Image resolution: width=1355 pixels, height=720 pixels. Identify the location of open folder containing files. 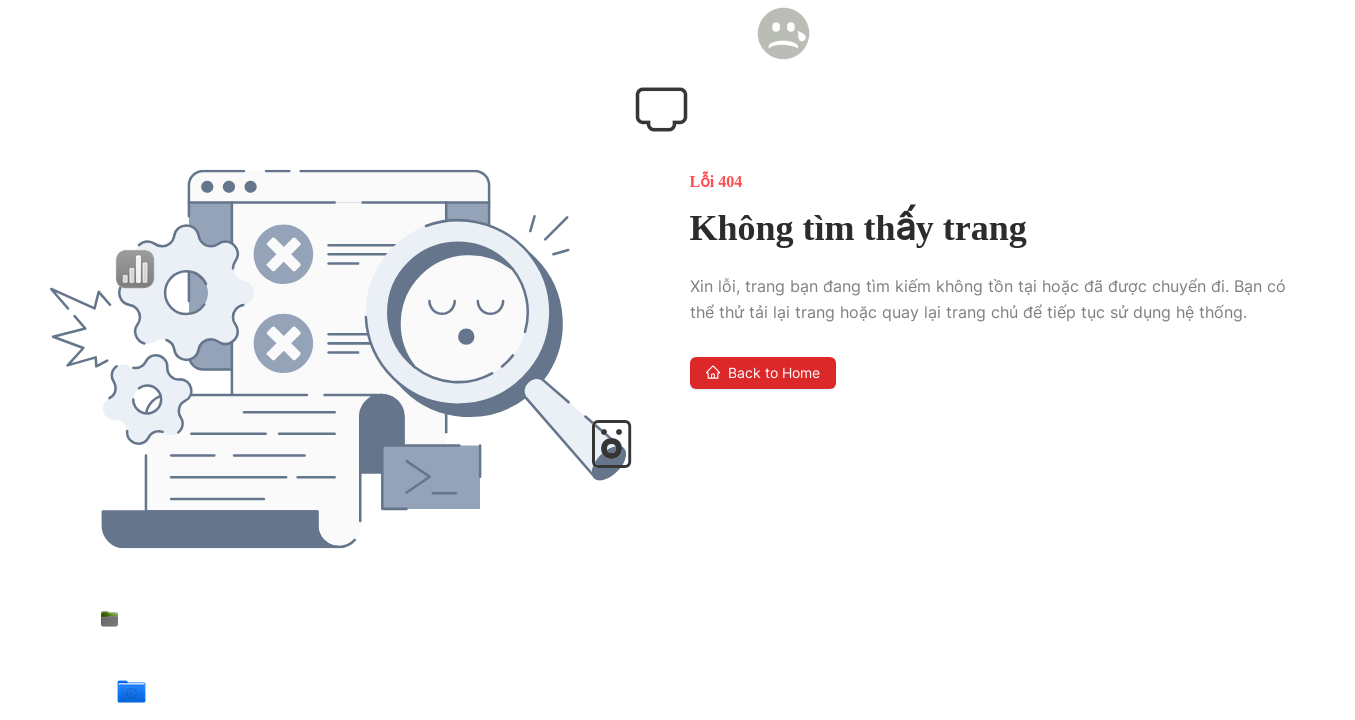
(109, 618).